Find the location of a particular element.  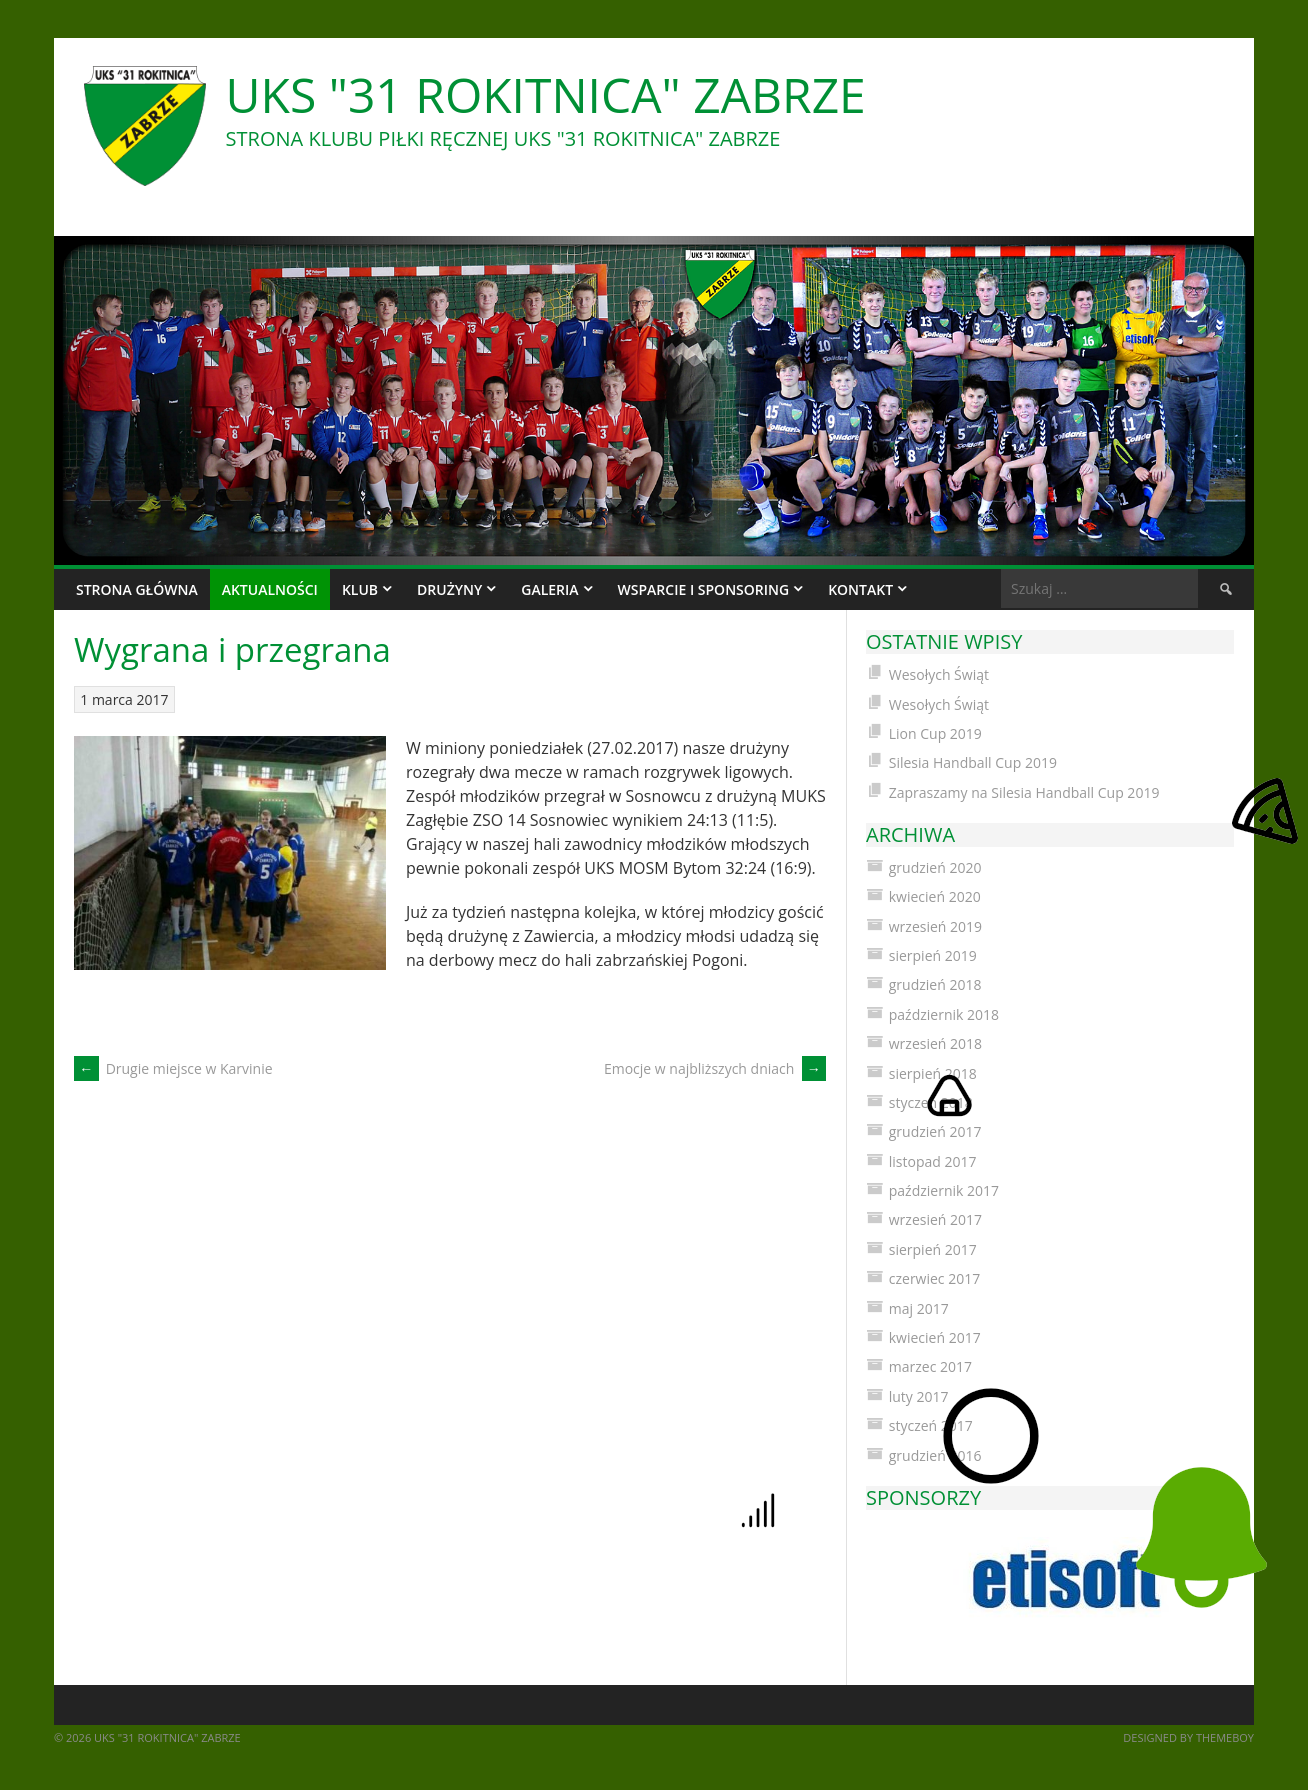

unselected radio button or checkbox option is located at coordinates (991, 1436).